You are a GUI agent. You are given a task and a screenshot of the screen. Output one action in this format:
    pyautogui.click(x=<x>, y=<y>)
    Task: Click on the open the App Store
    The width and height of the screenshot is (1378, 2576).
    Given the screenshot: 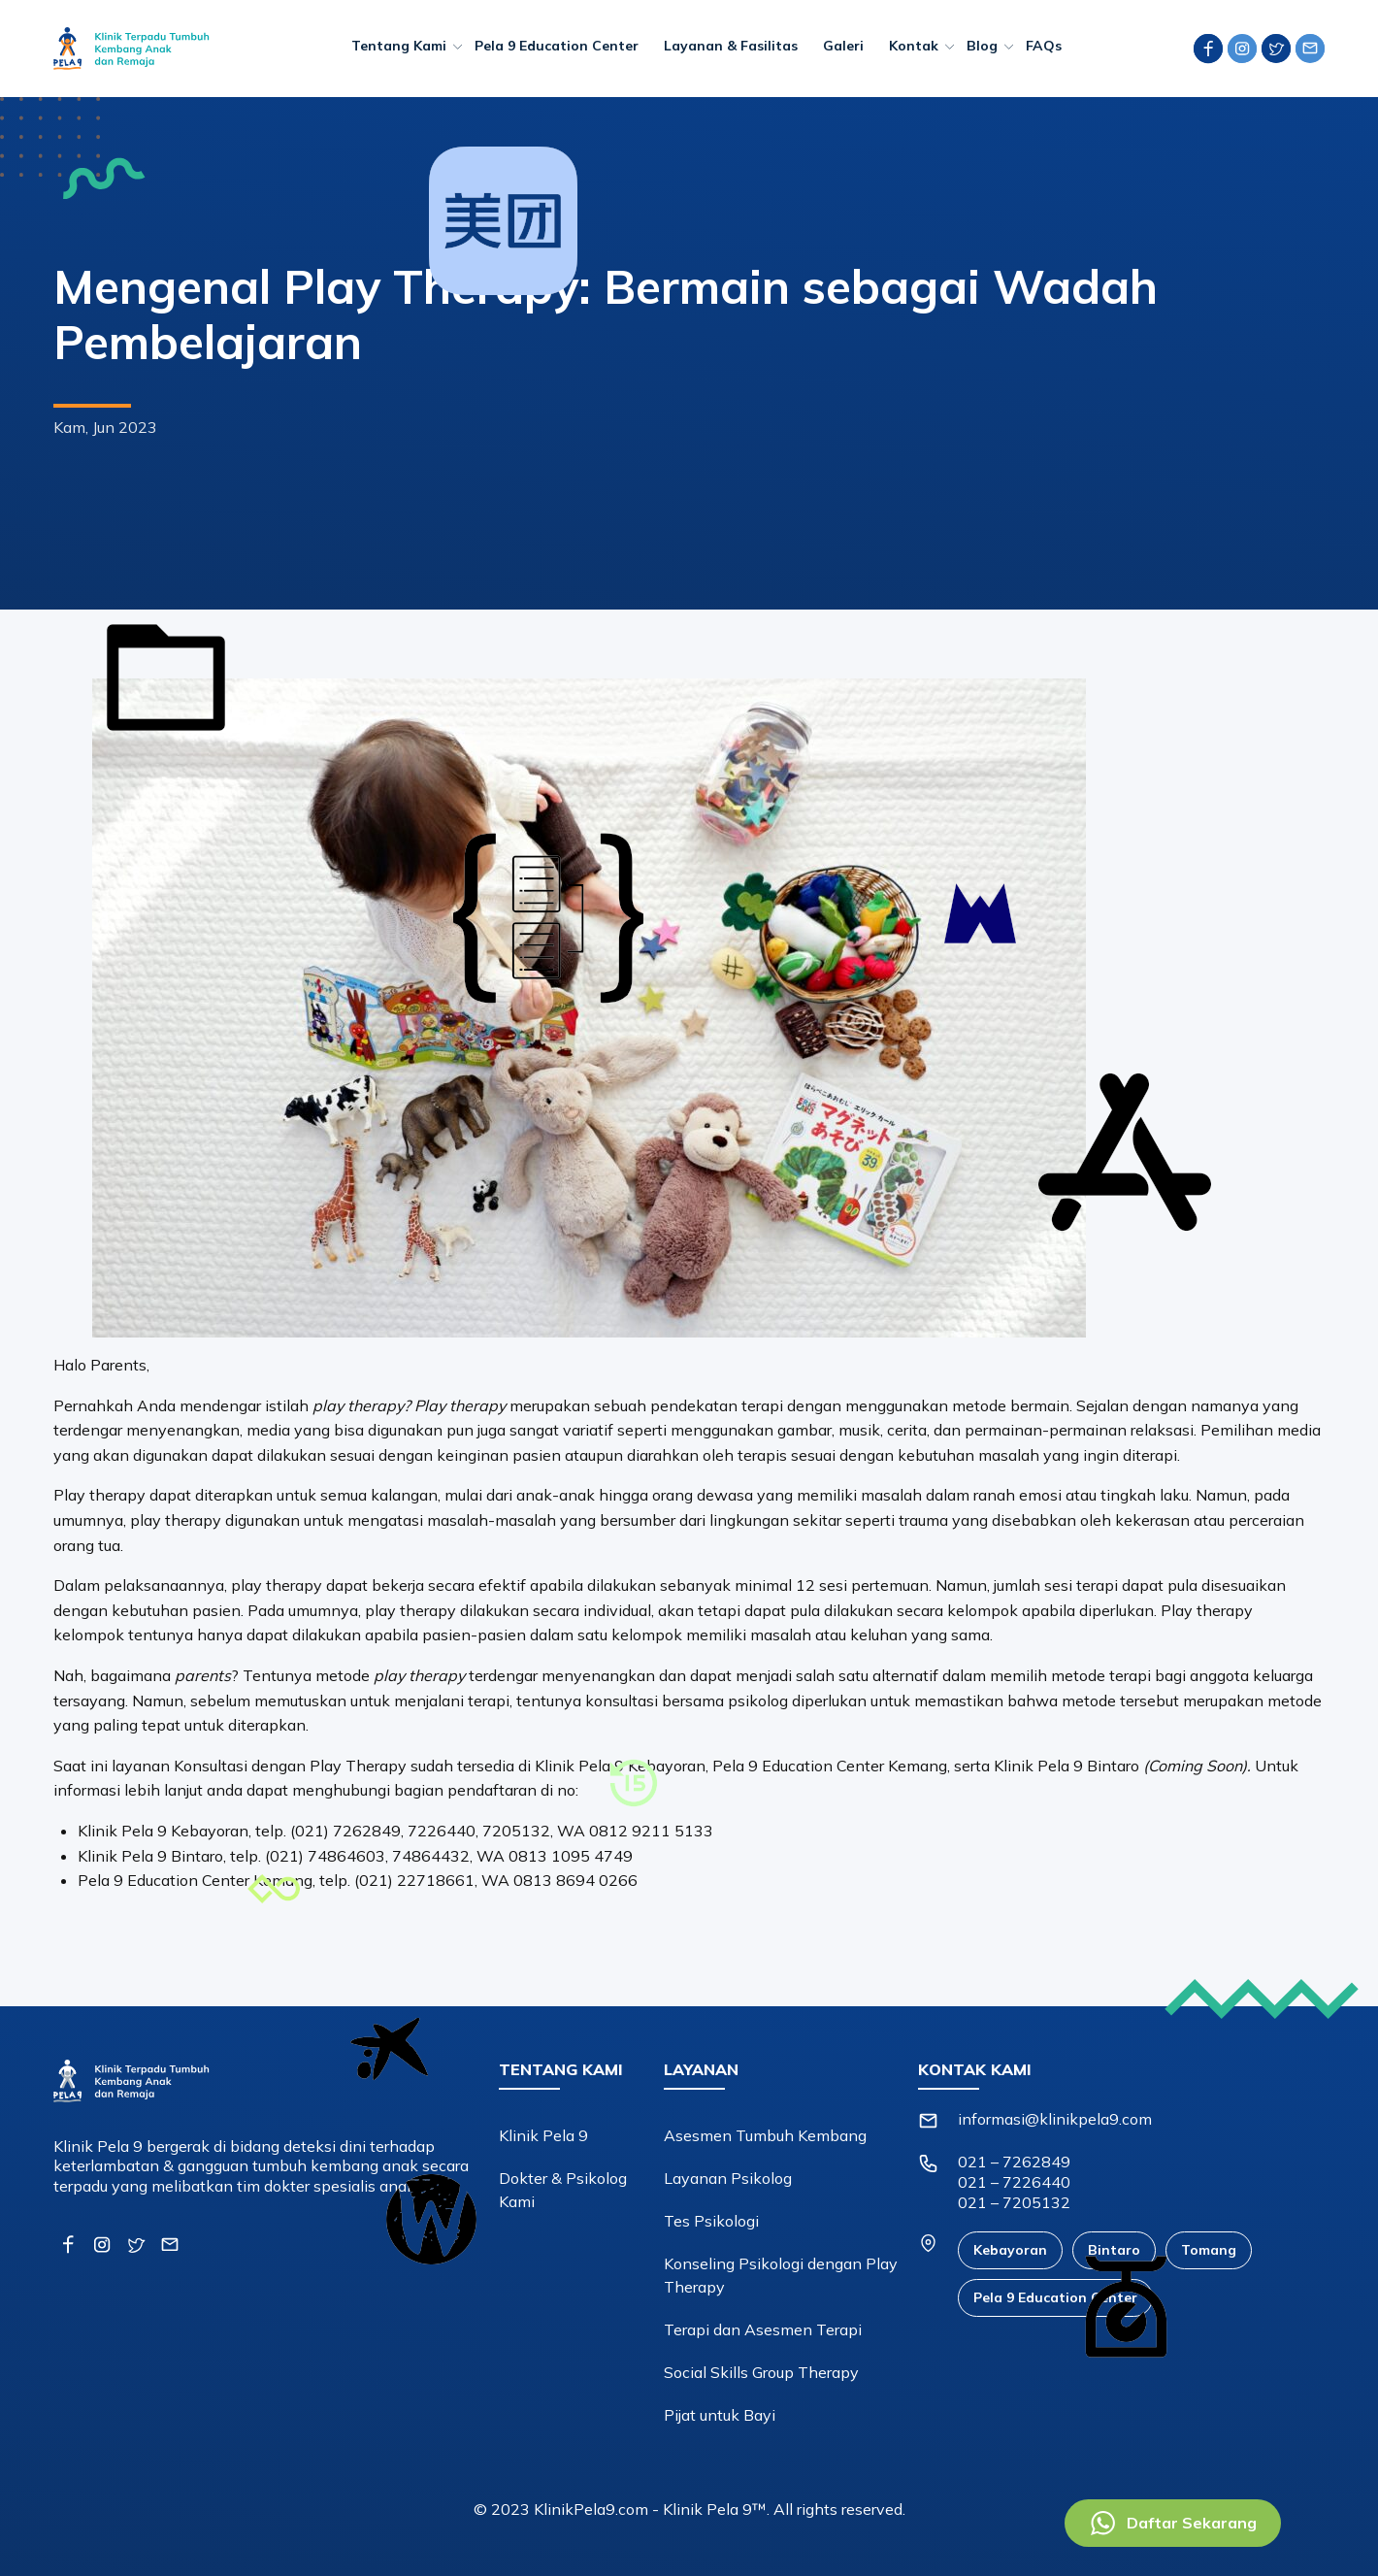 What is the action you would take?
    pyautogui.click(x=1125, y=1152)
    